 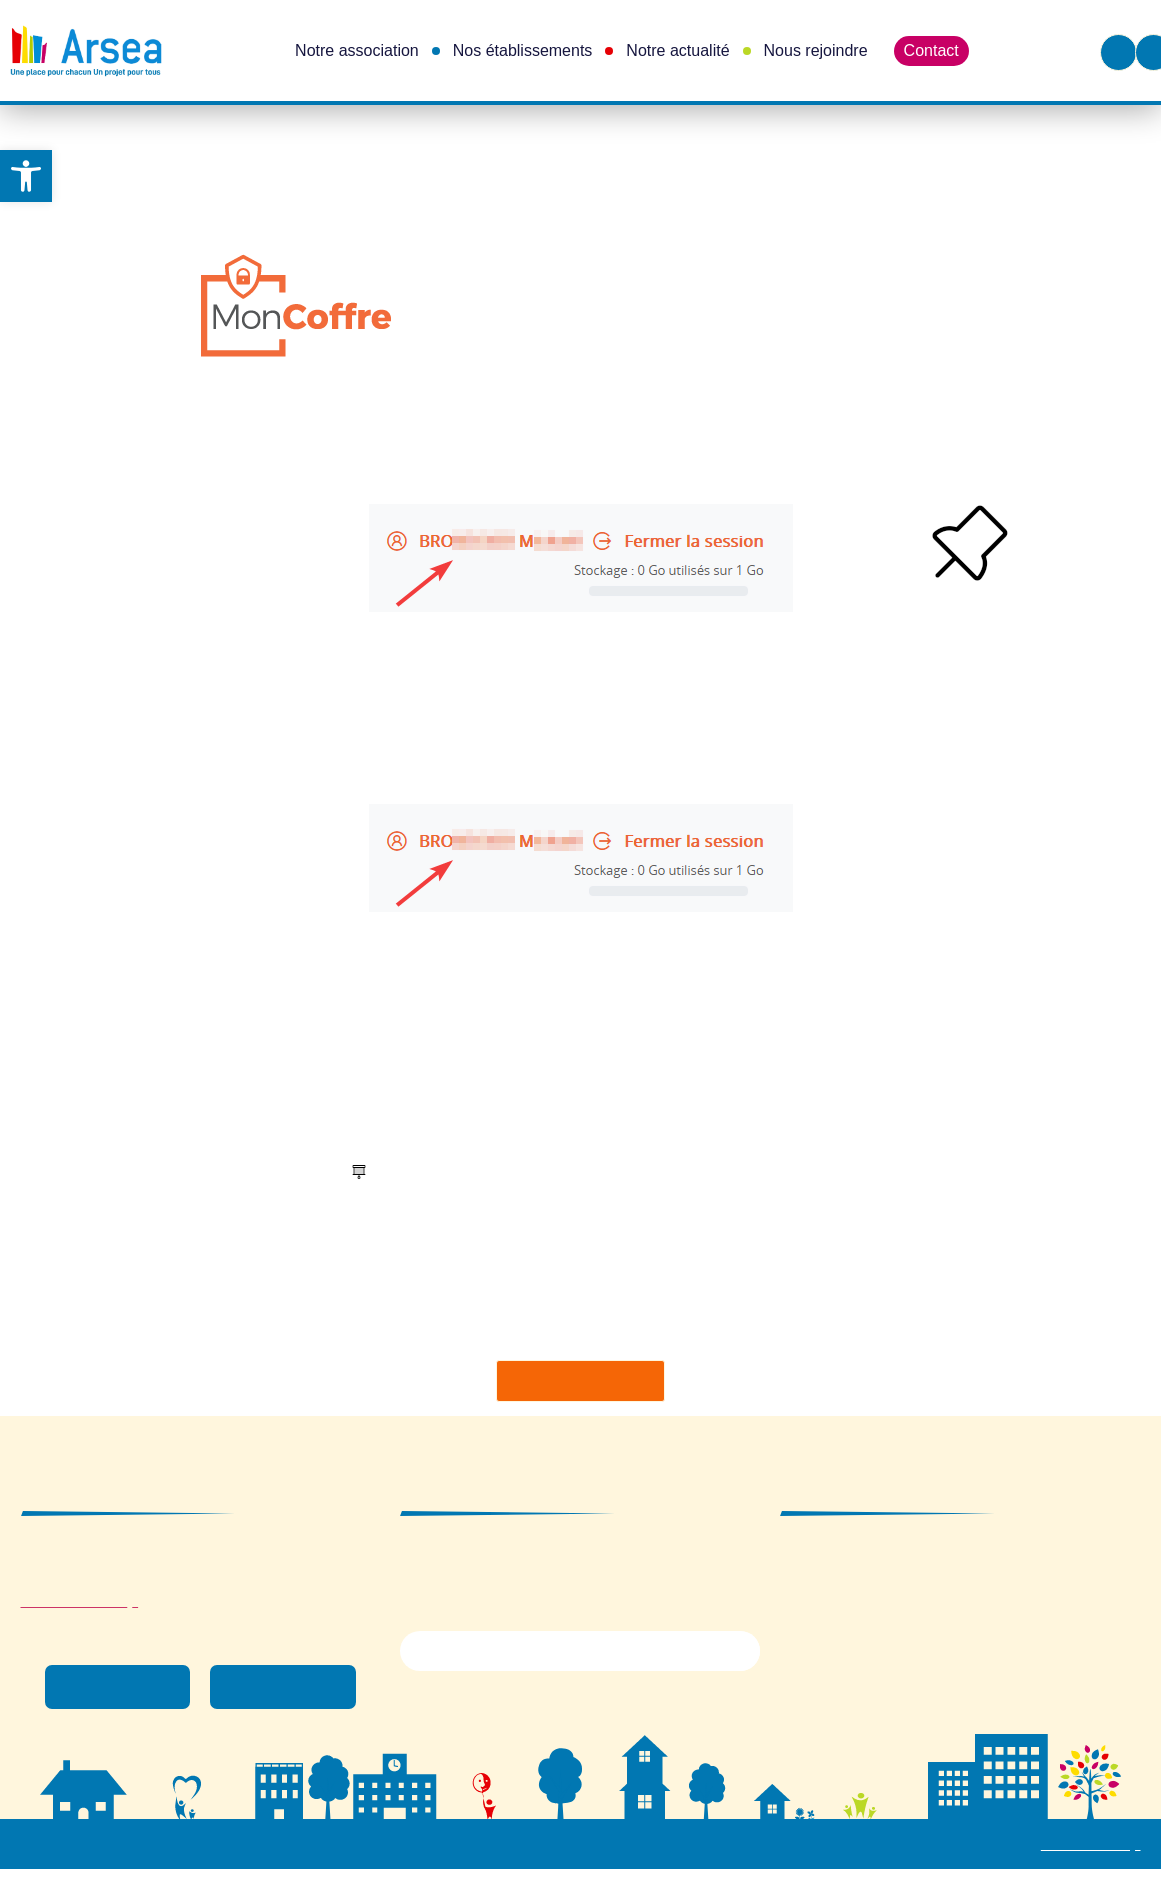 What do you see at coordinates (967, 546) in the screenshot?
I see `pin an item to keep it visible` at bounding box center [967, 546].